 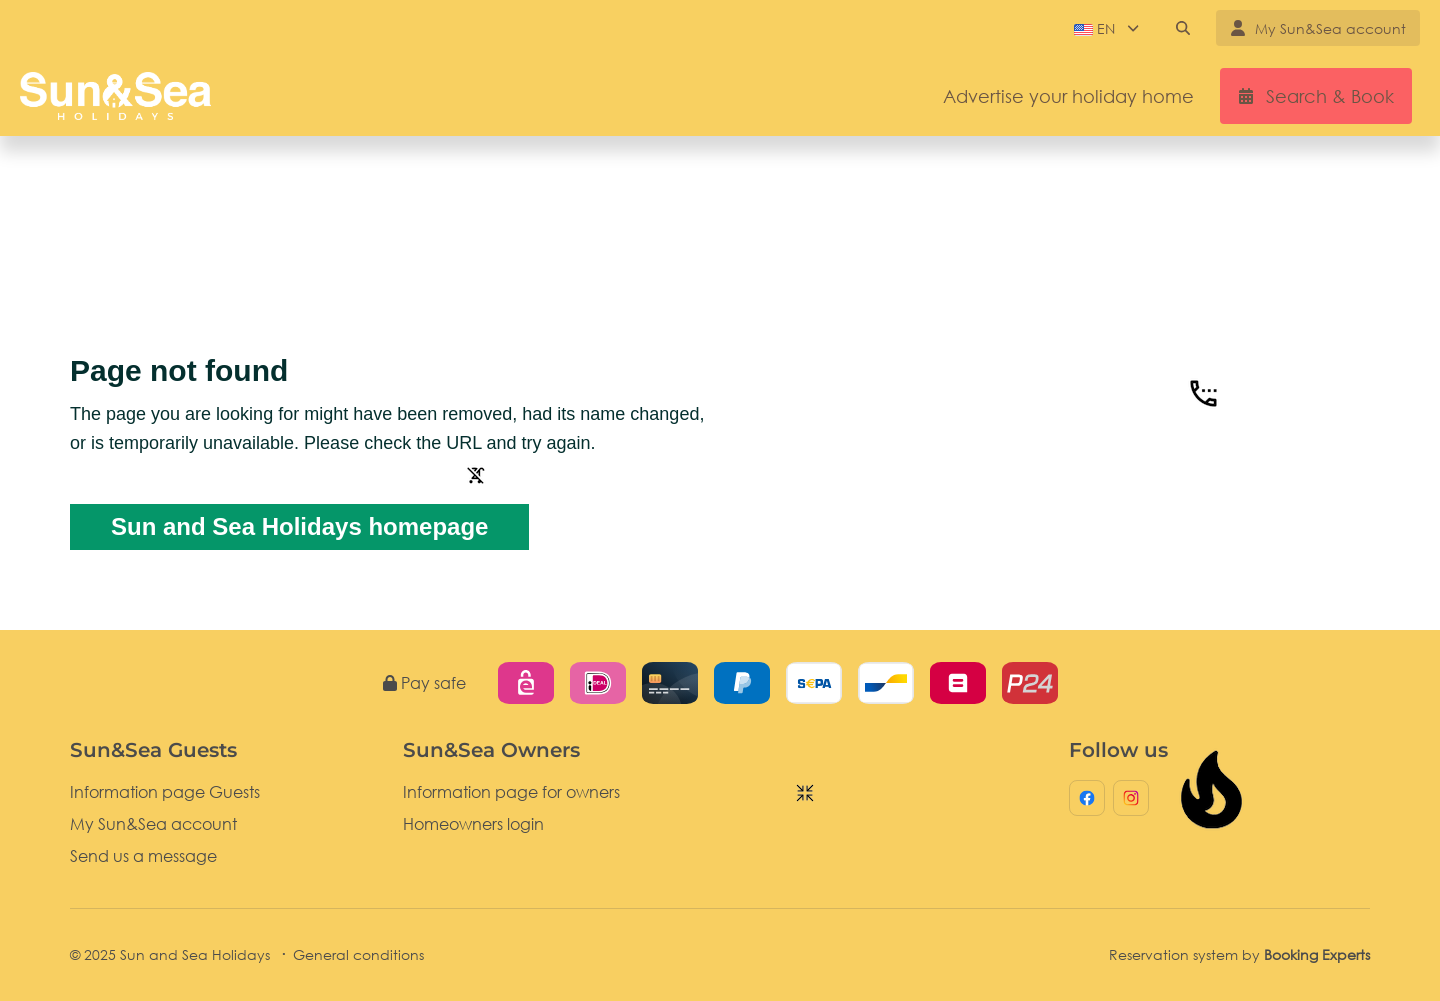 I want to click on strollers not permitted in this area, so click(x=476, y=475).